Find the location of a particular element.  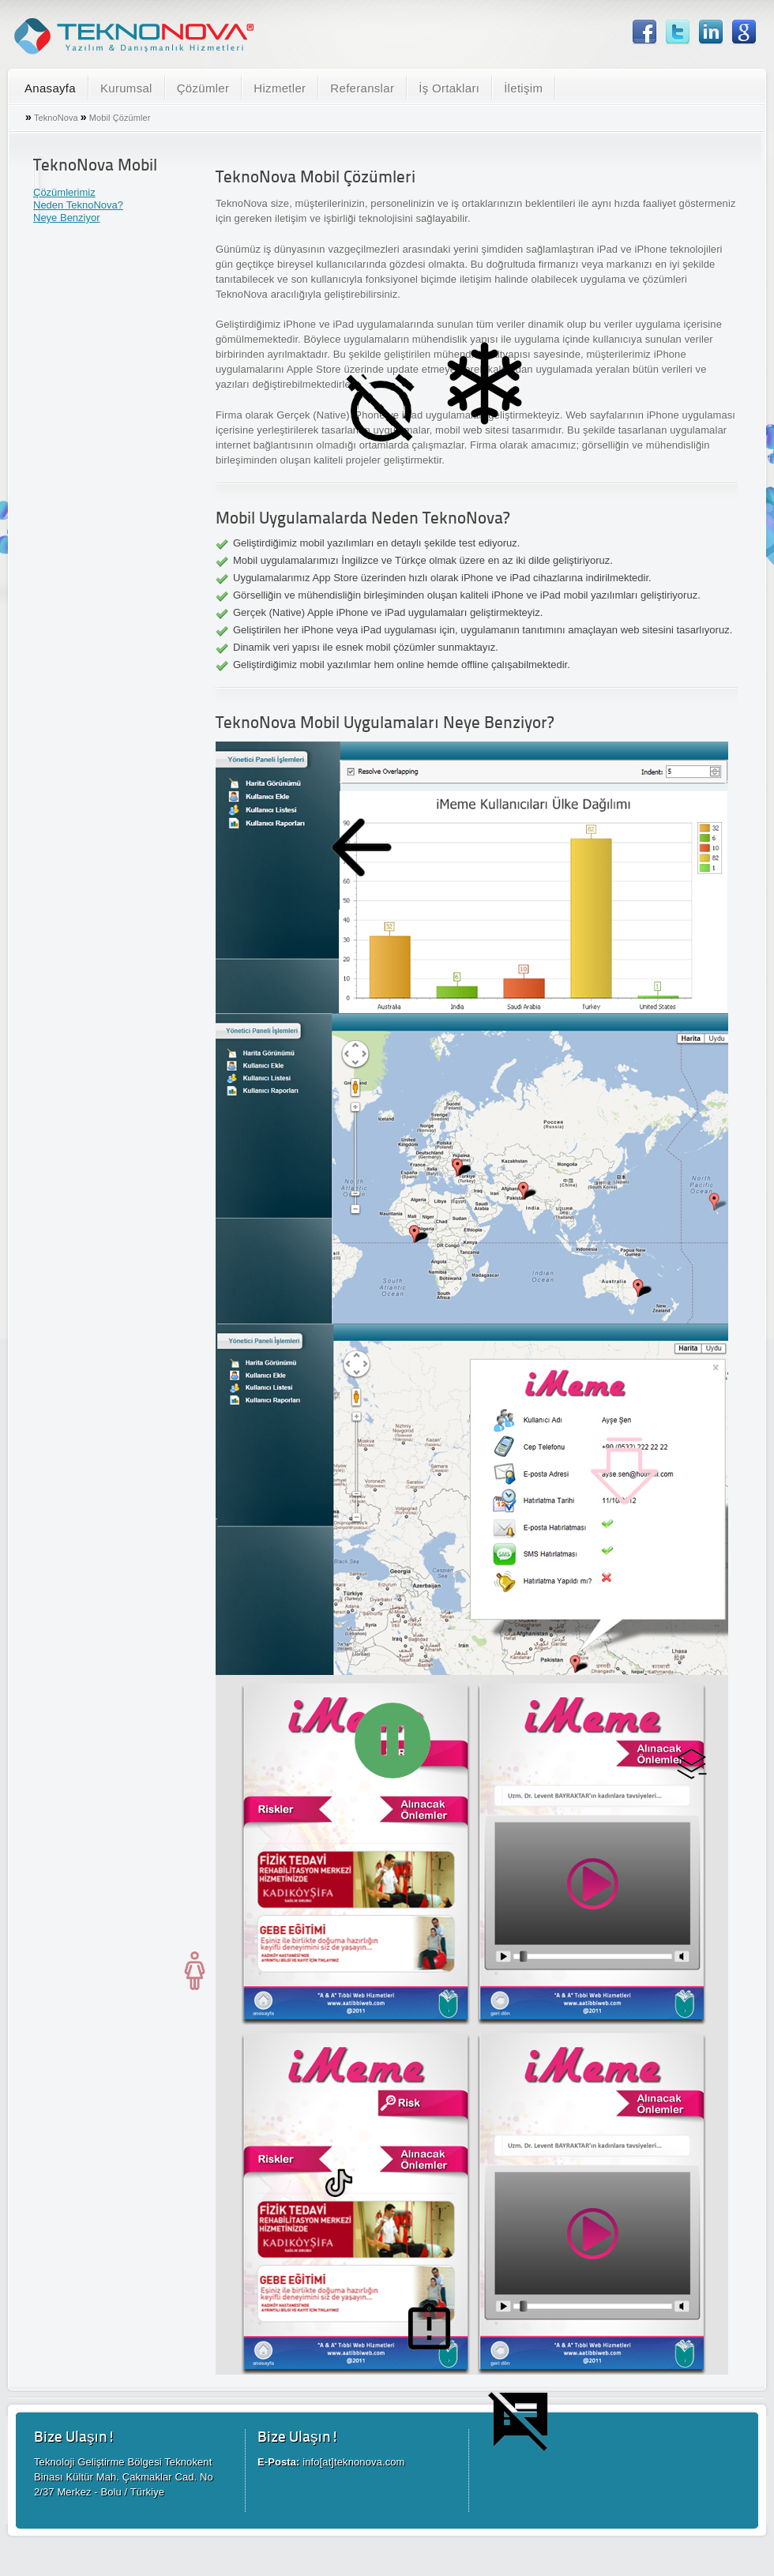

remove a layer from the stack is located at coordinates (691, 1763).